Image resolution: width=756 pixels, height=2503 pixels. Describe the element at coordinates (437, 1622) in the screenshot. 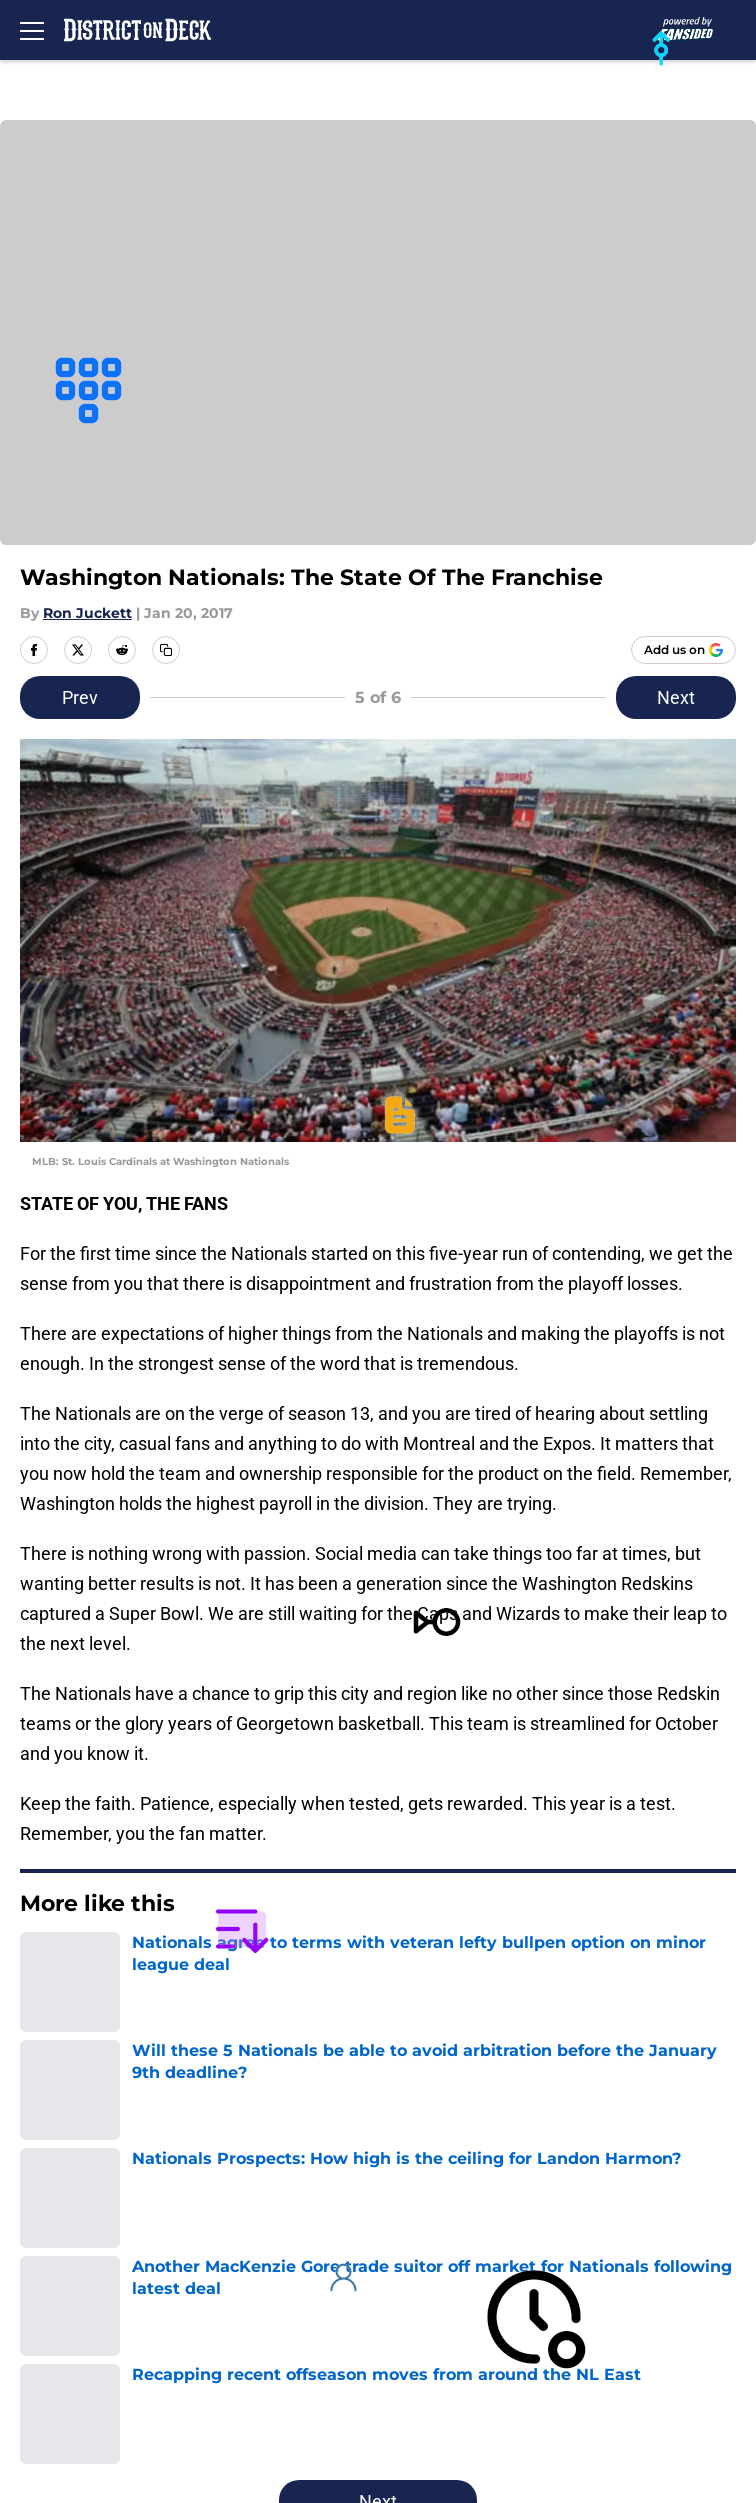

I see `select third gender or non-binary option` at that location.